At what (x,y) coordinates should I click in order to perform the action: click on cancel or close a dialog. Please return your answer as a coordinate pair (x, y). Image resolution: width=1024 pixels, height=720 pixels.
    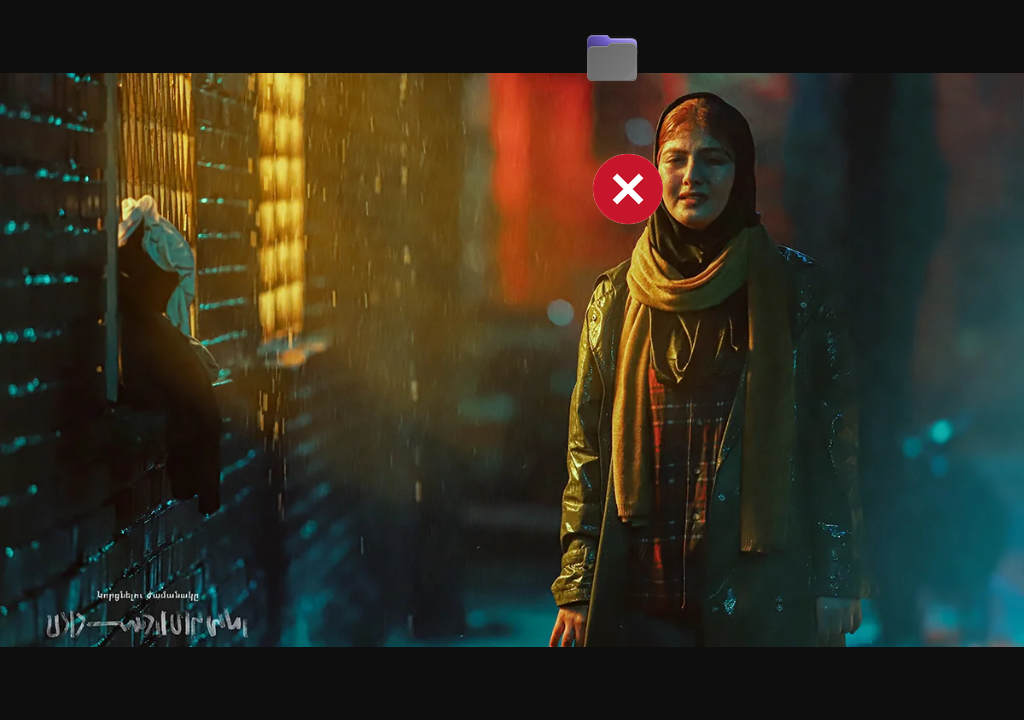
    Looking at the image, I should click on (628, 189).